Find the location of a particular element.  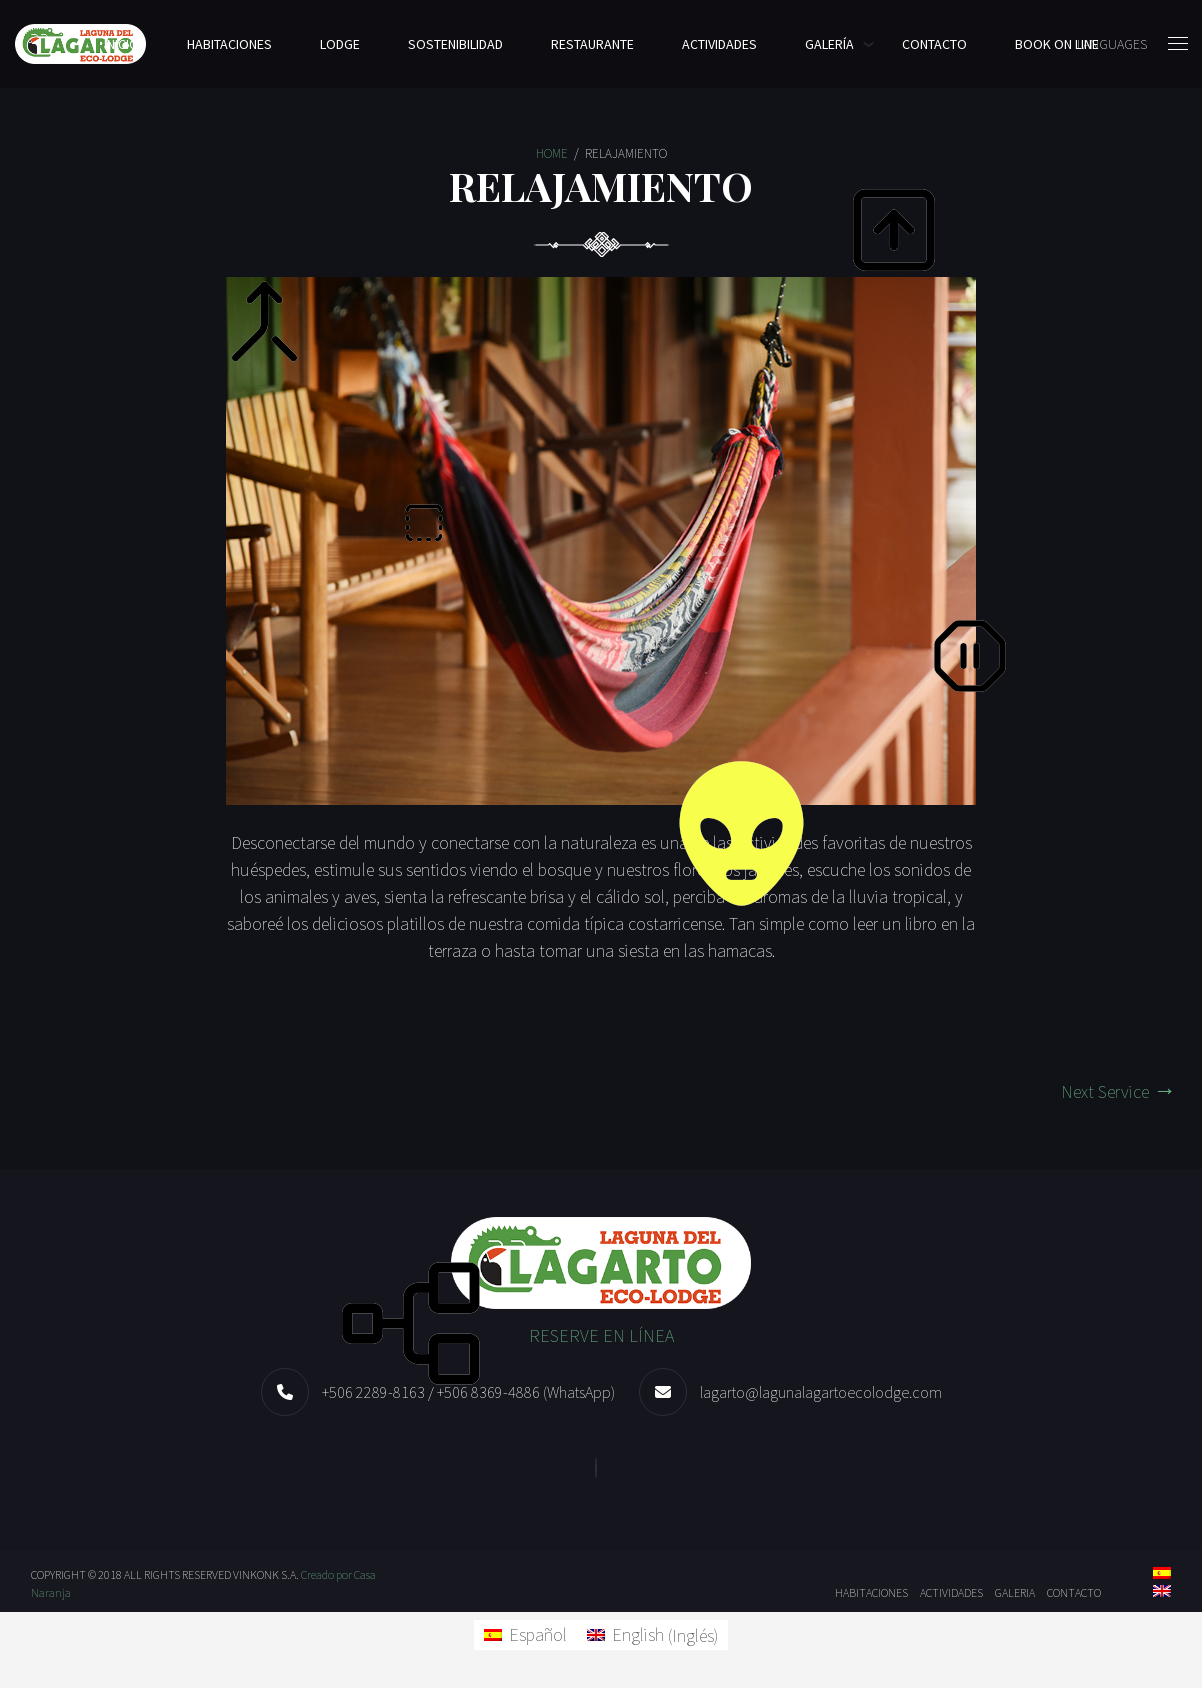

expand content to fill available space is located at coordinates (424, 523).